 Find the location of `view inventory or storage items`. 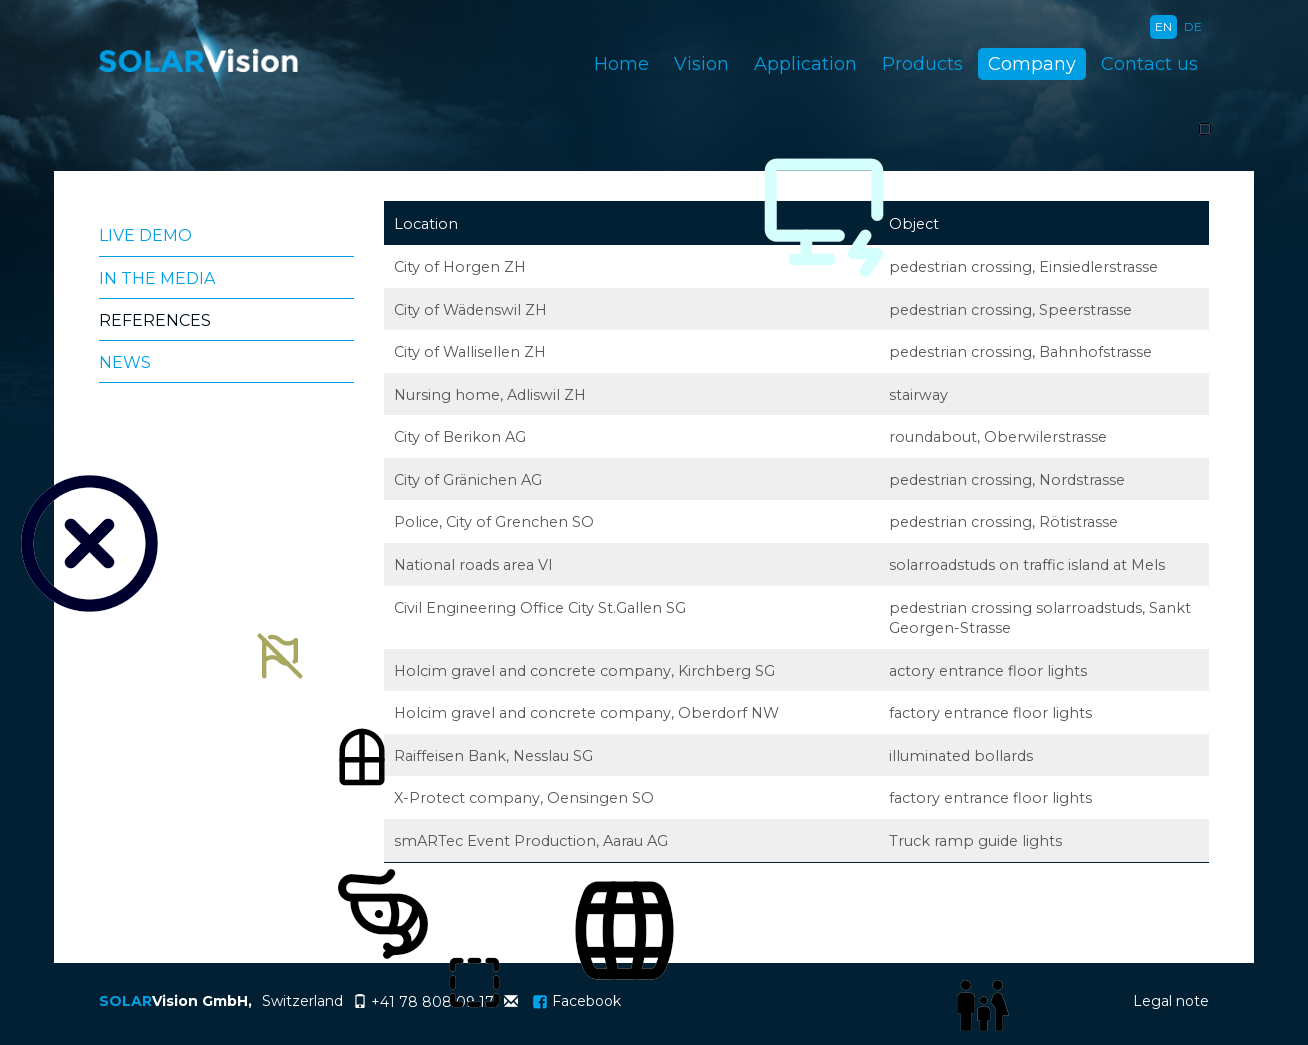

view inventory or storage items is located at coordinates (624, 930).